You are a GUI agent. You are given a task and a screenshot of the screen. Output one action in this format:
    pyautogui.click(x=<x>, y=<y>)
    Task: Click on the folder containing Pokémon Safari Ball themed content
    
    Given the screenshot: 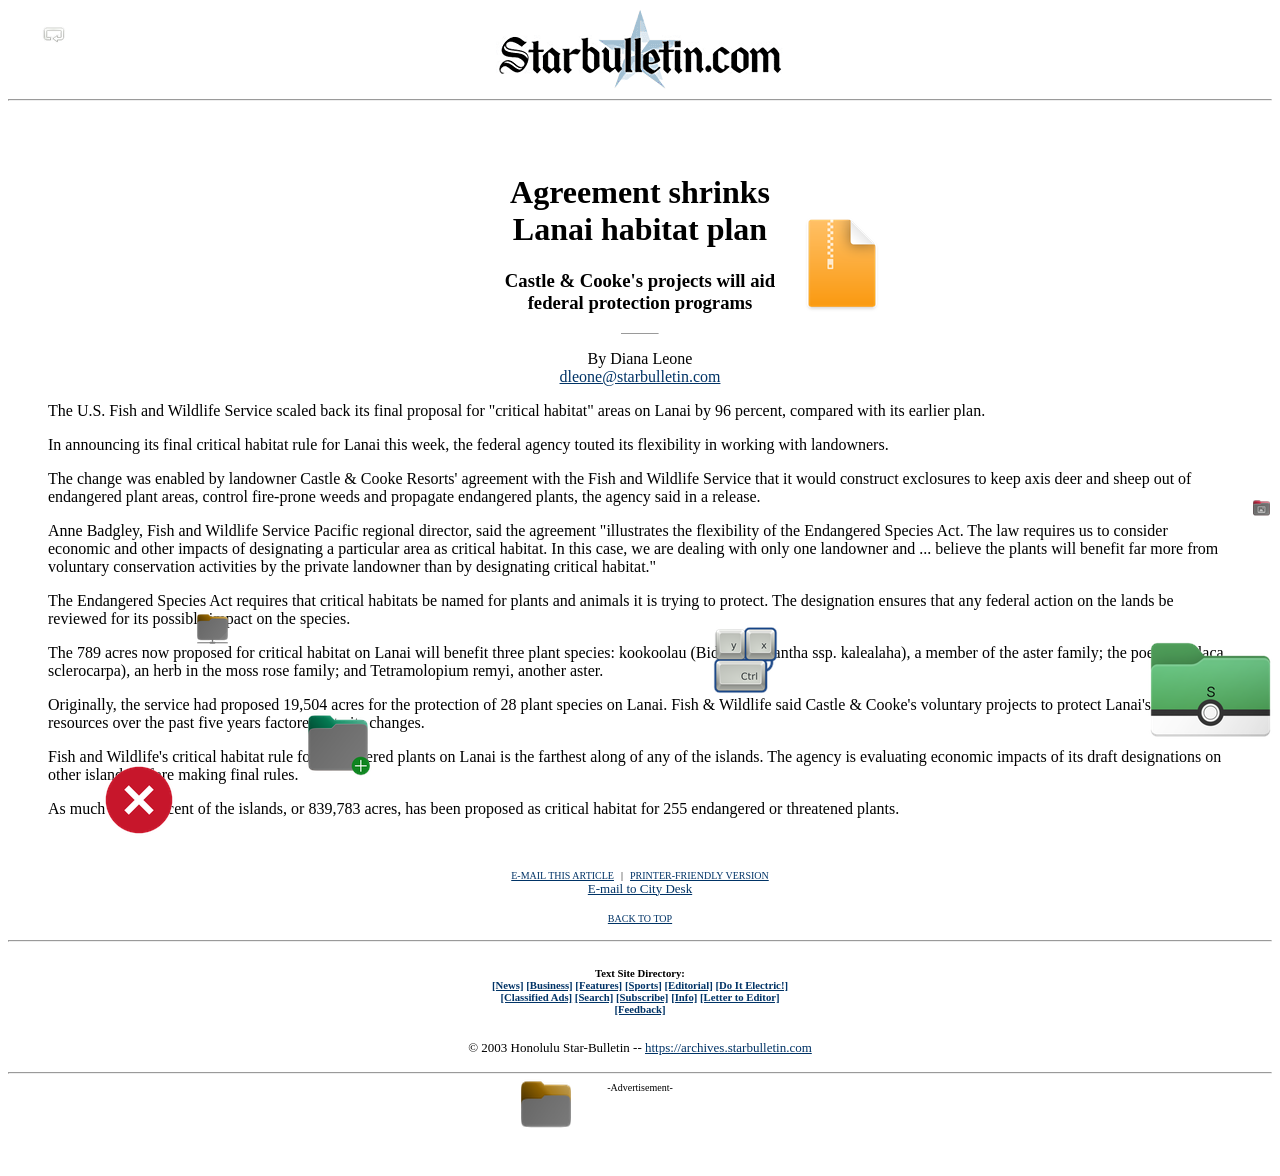 What is the action you would take?
    pyautogui.click(x=1210, y=693)
    